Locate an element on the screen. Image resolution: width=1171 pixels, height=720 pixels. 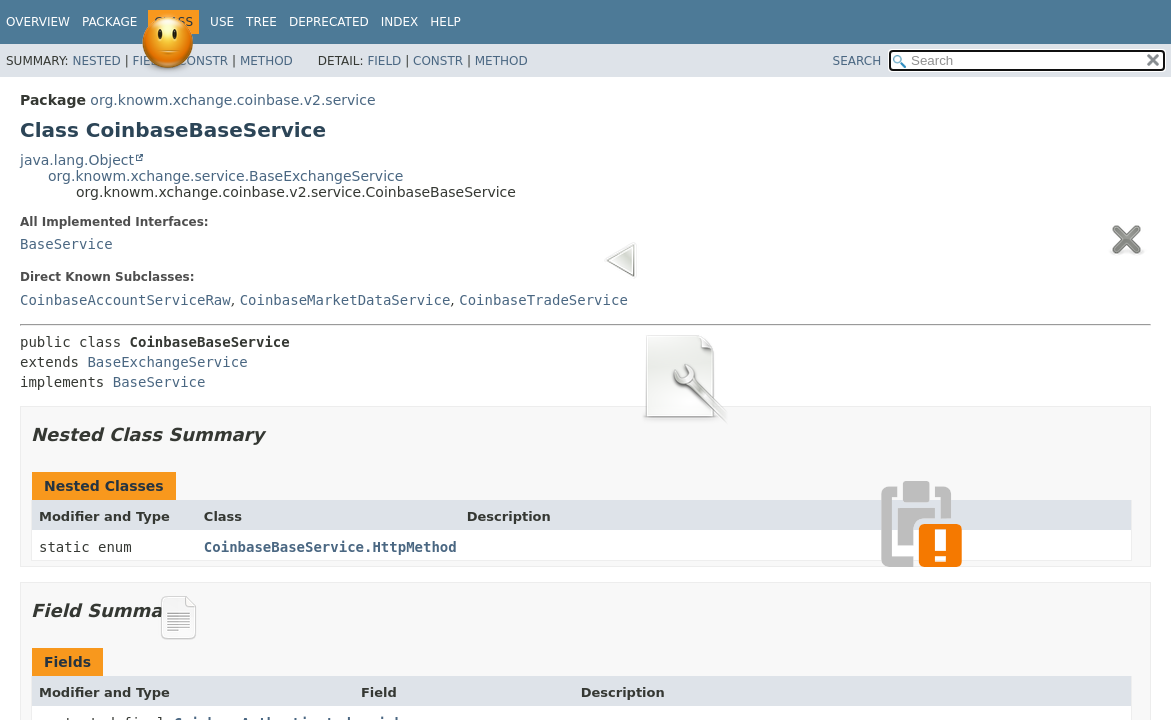
a windows ini configuration file associated with wine is located at coordinates (178, 617).